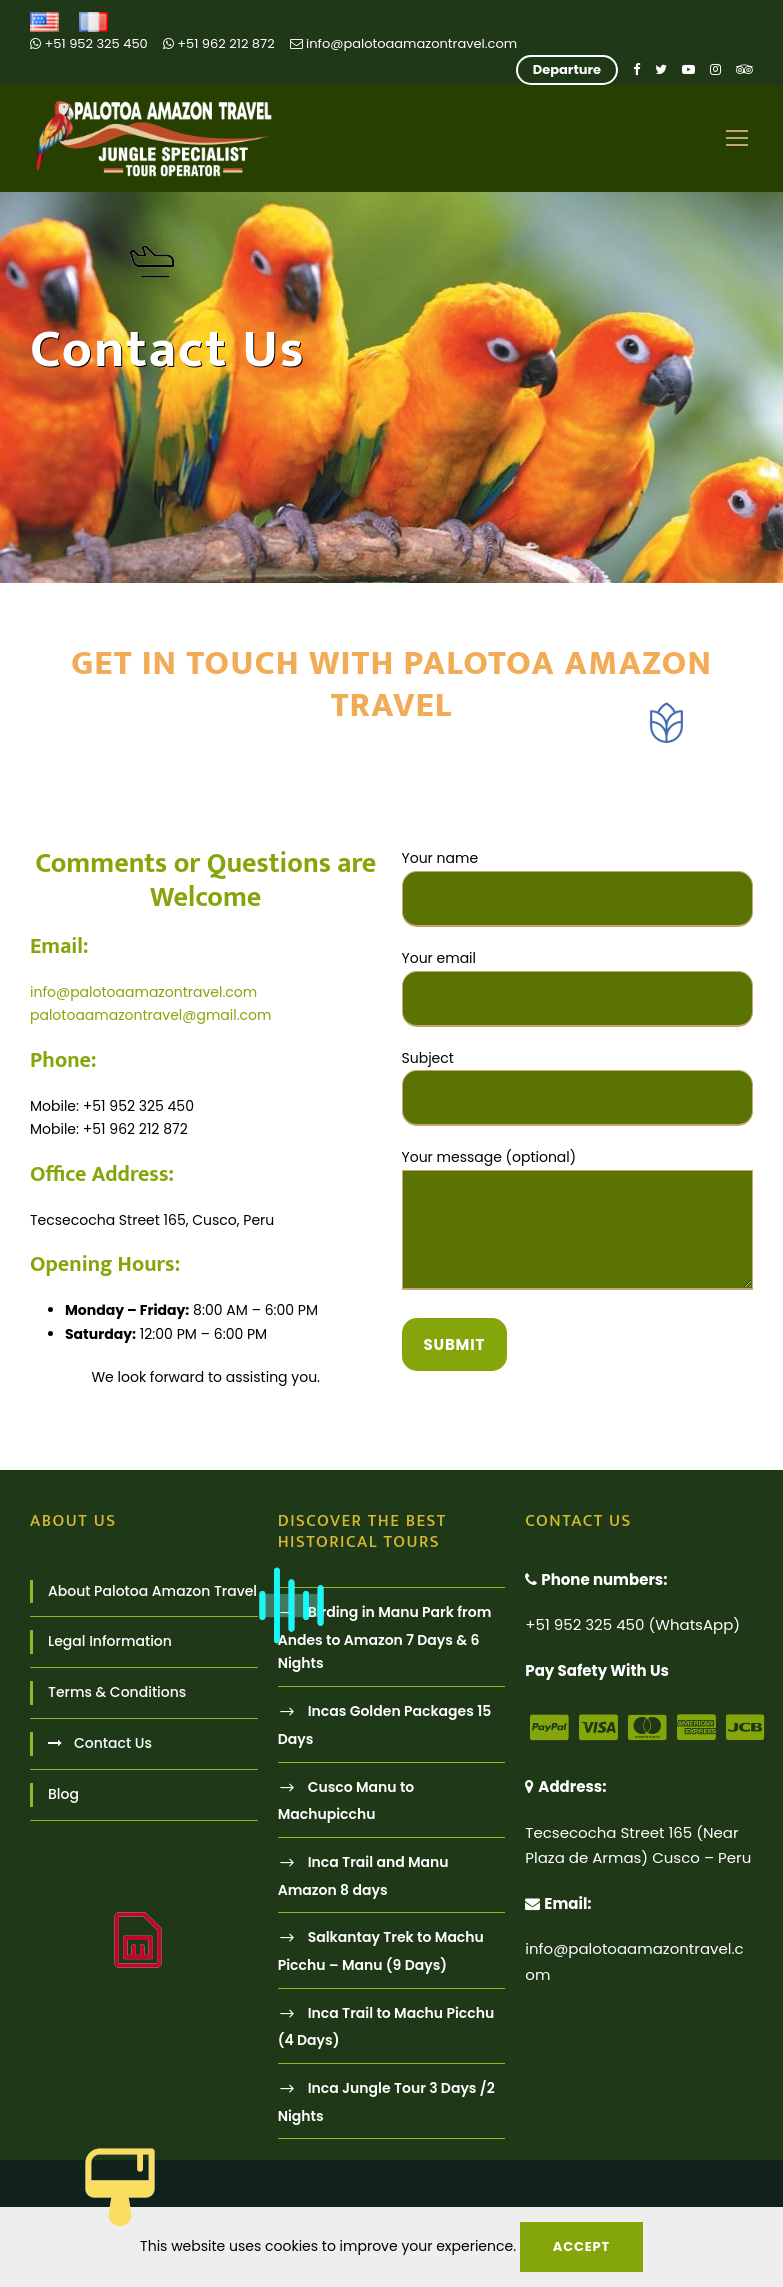  What do you see at coordinates (138, 1940) in the screenshot?
I see `manage sim card settings` at bounding box center [138, 1940].